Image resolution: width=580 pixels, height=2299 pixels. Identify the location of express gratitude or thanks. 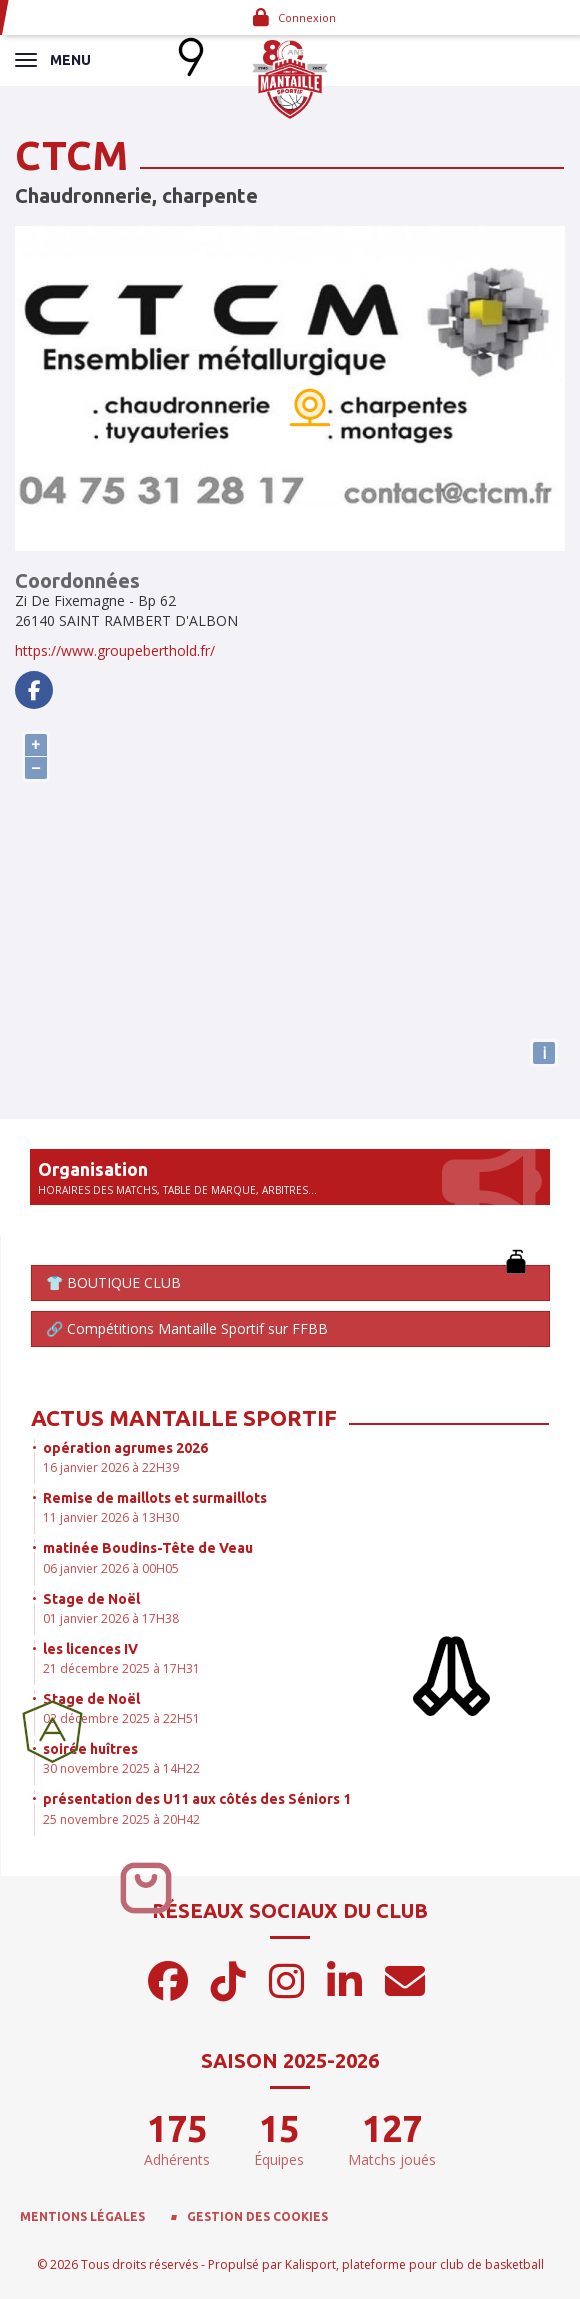
(451, 1677).